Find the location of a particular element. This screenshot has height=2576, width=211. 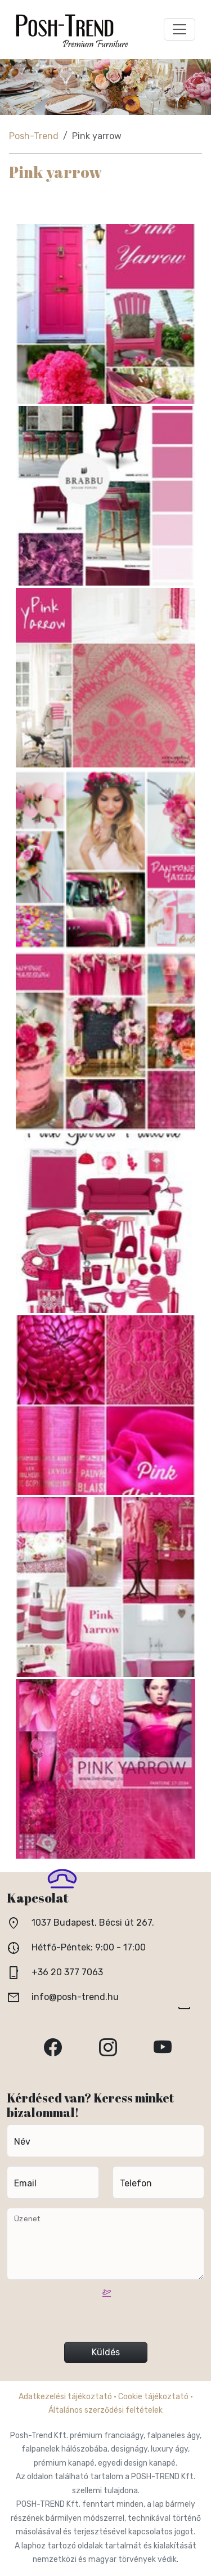

end or hang up a call is located at coordinates (62, 1878).